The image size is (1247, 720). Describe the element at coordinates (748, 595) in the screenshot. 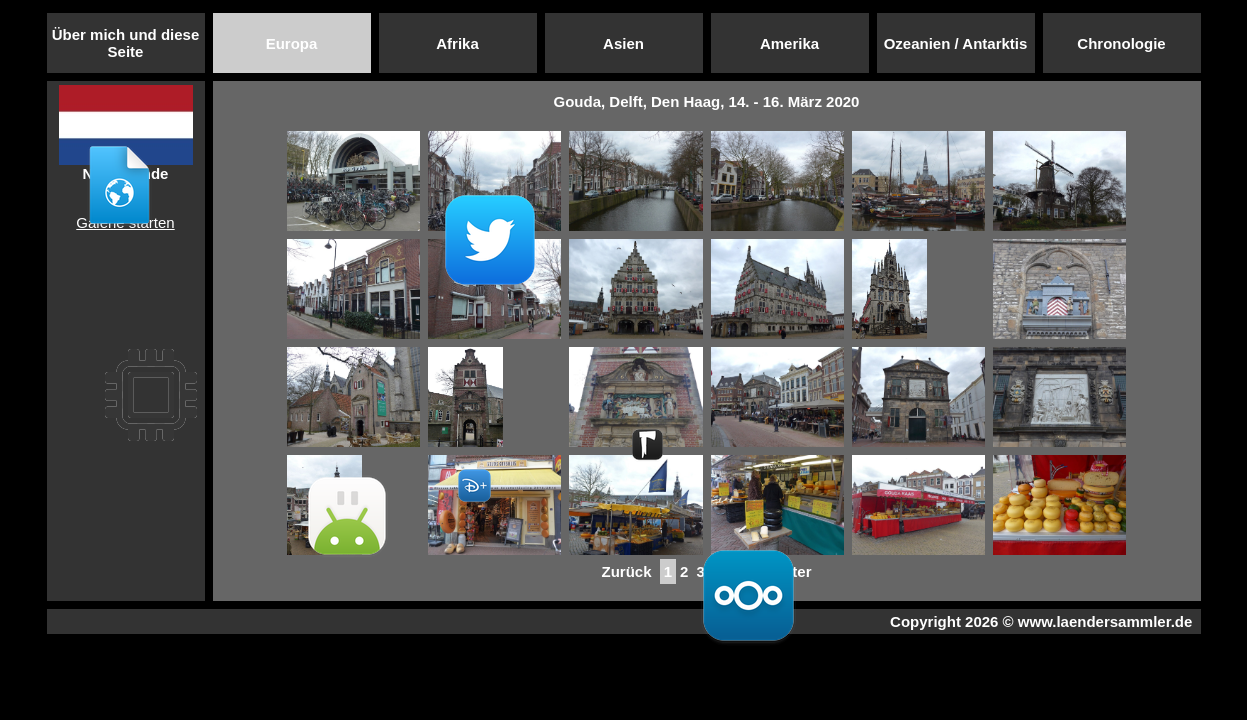

I see `open nextcloud app` at that location.